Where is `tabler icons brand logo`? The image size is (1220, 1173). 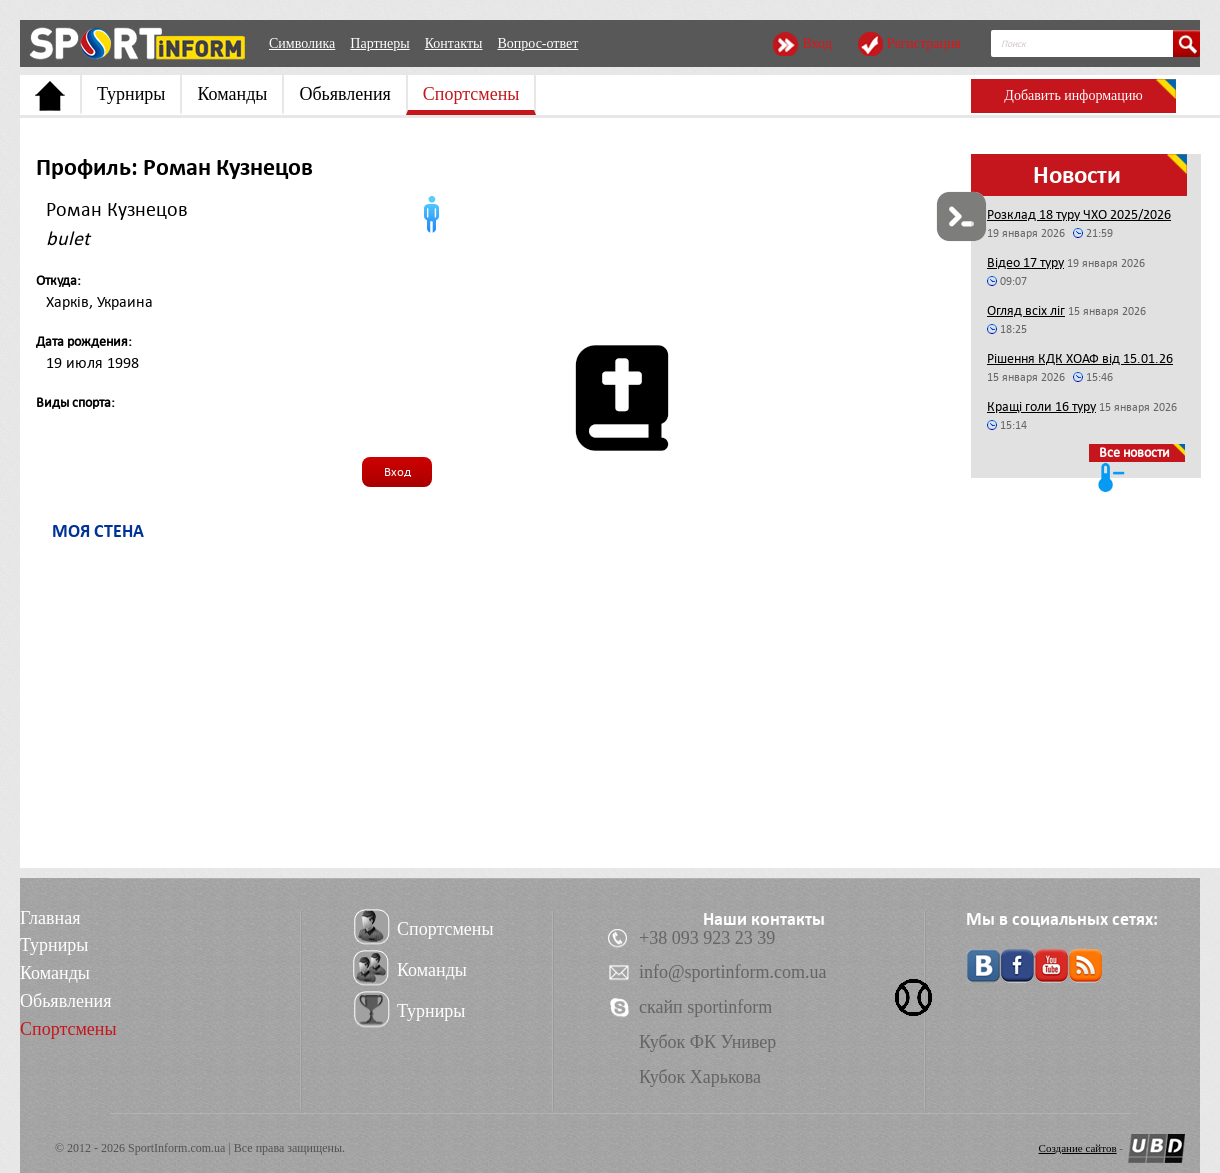
tabler icons brand logo is located at coordinates (961, 216).